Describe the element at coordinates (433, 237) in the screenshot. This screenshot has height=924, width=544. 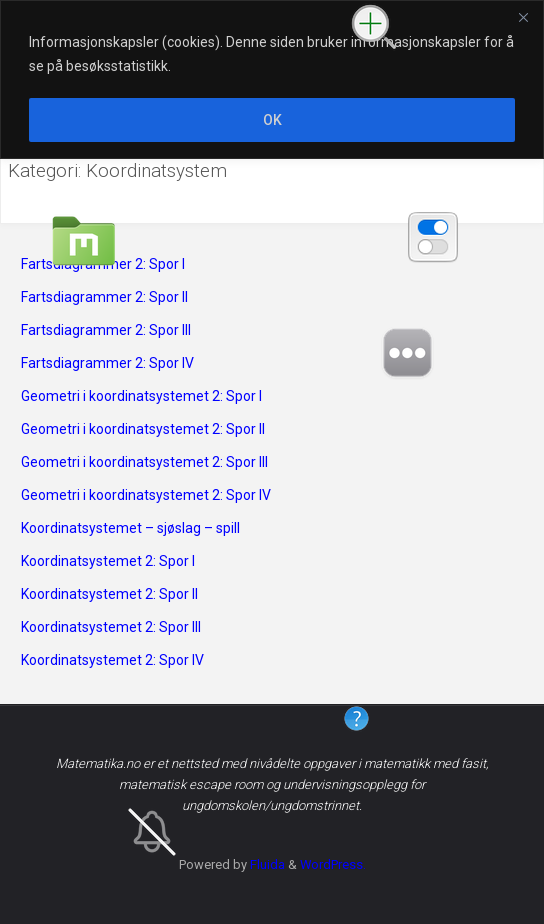
I see `open gnome tweaks application` at that location.